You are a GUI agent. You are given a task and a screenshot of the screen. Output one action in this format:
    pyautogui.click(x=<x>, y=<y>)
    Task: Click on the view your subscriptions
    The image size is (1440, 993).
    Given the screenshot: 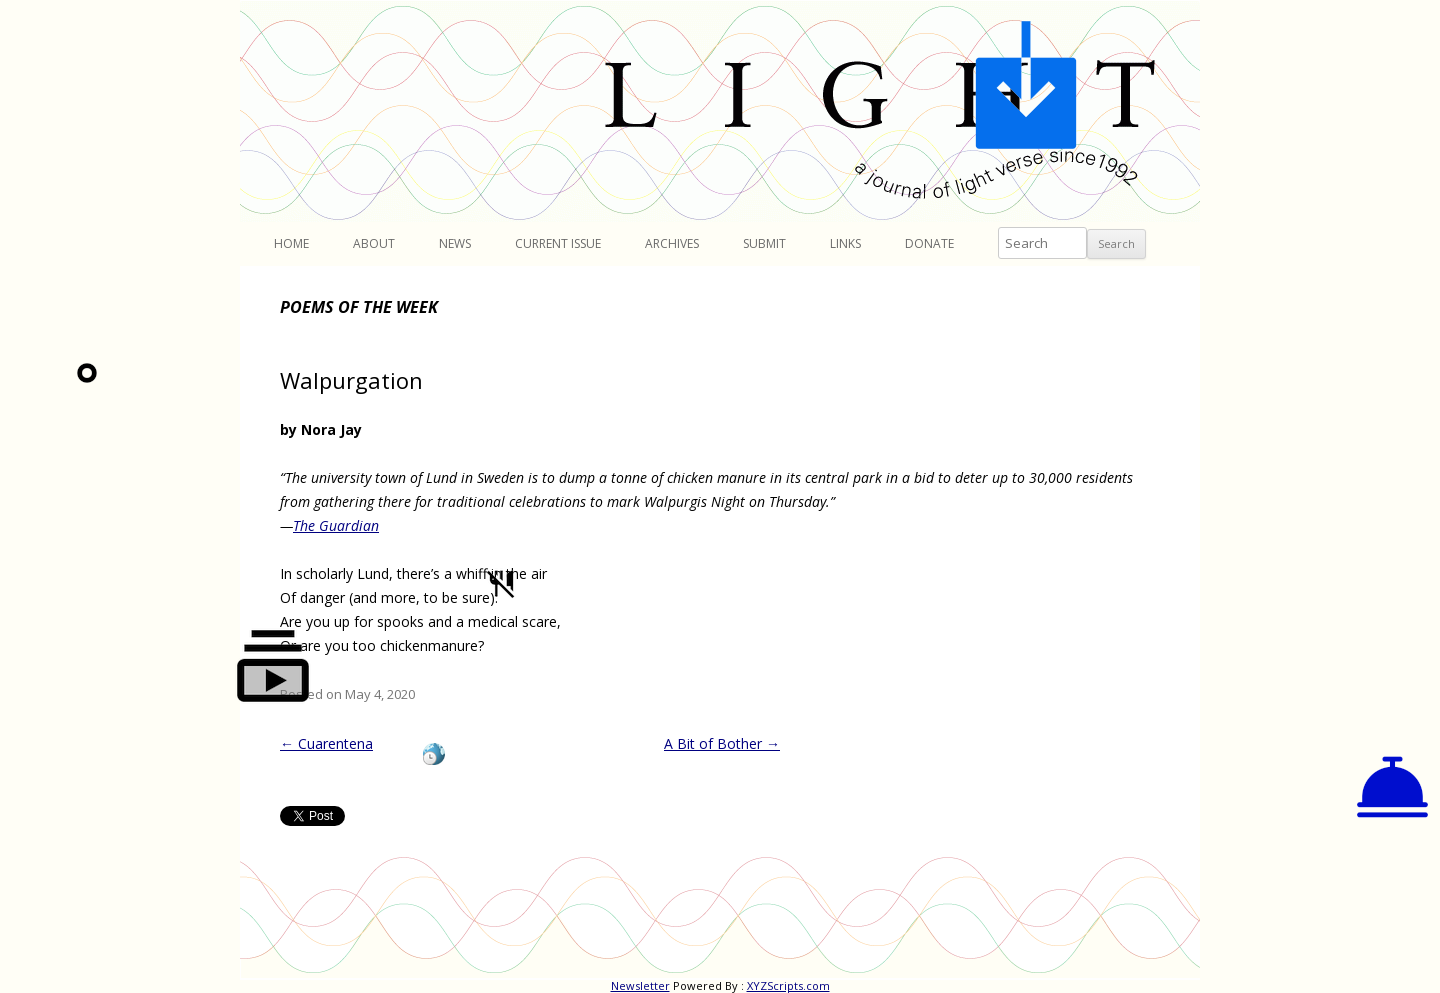 What is the action you would take?
    pyautogui.click(x=273, y=666)
    